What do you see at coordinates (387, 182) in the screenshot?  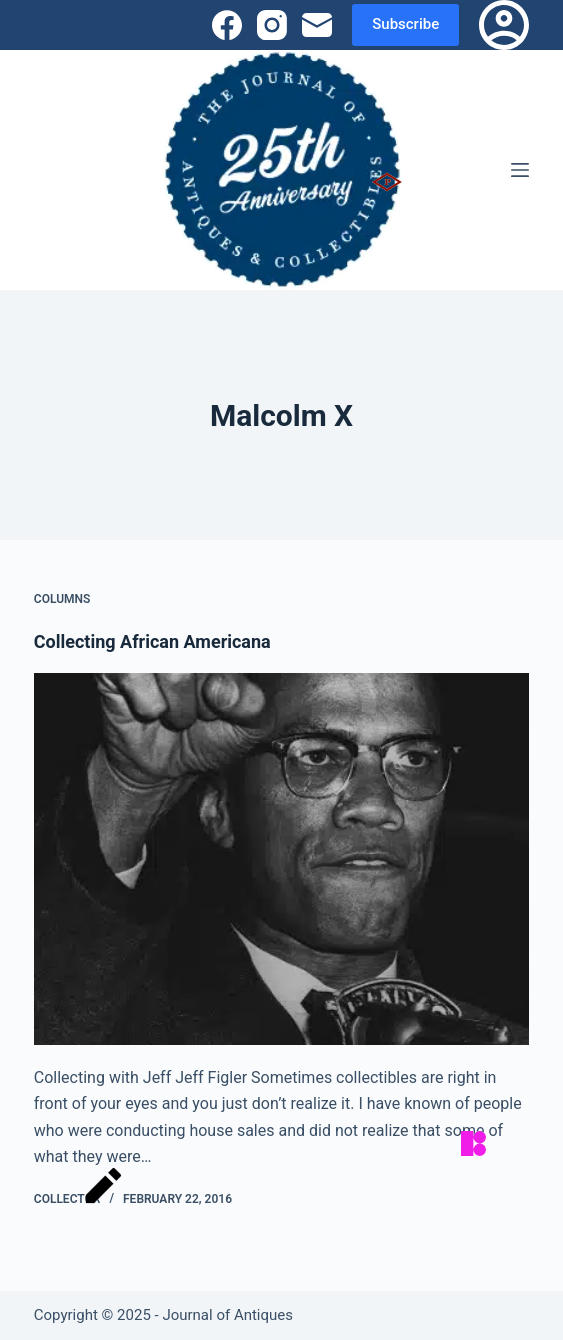 I see `powers brand logo` at bounding box center [387, 182].